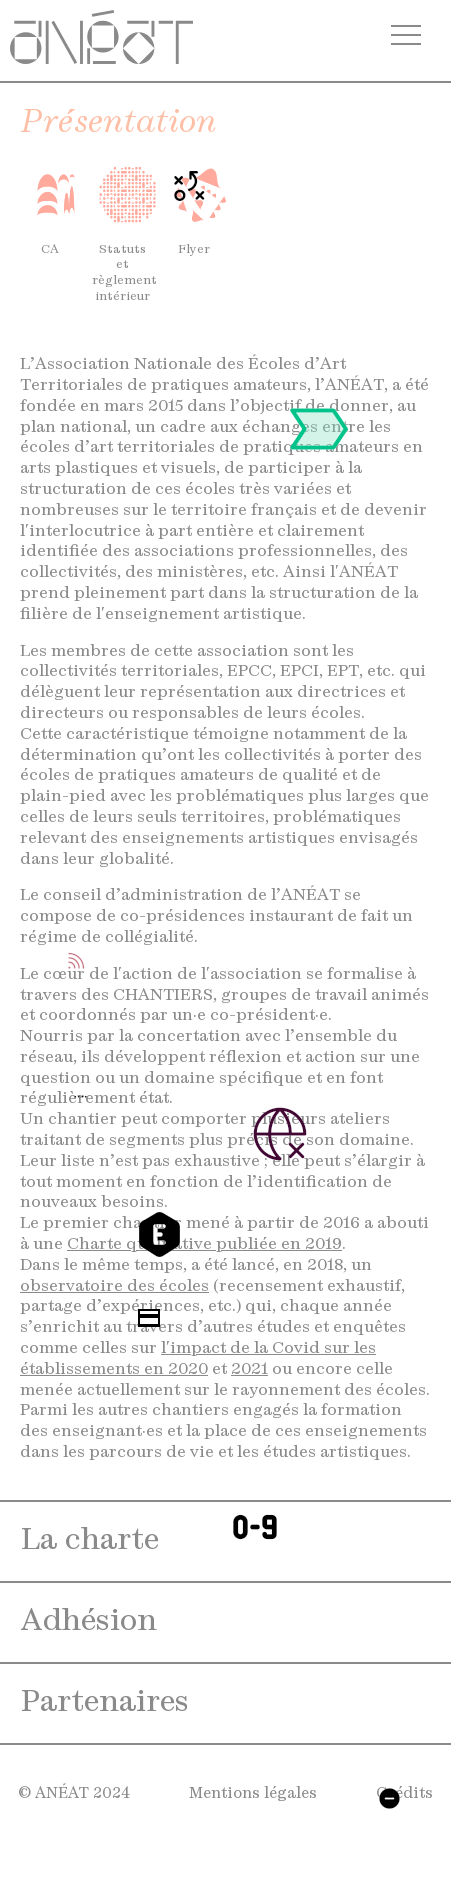 The width and height of the screenshot is (451, 1887). What do you see at coordinates (159, 1234) in the screenshot?
I see `app icon for a service or brand starting with "E"` at bounding box center [159, 1234].